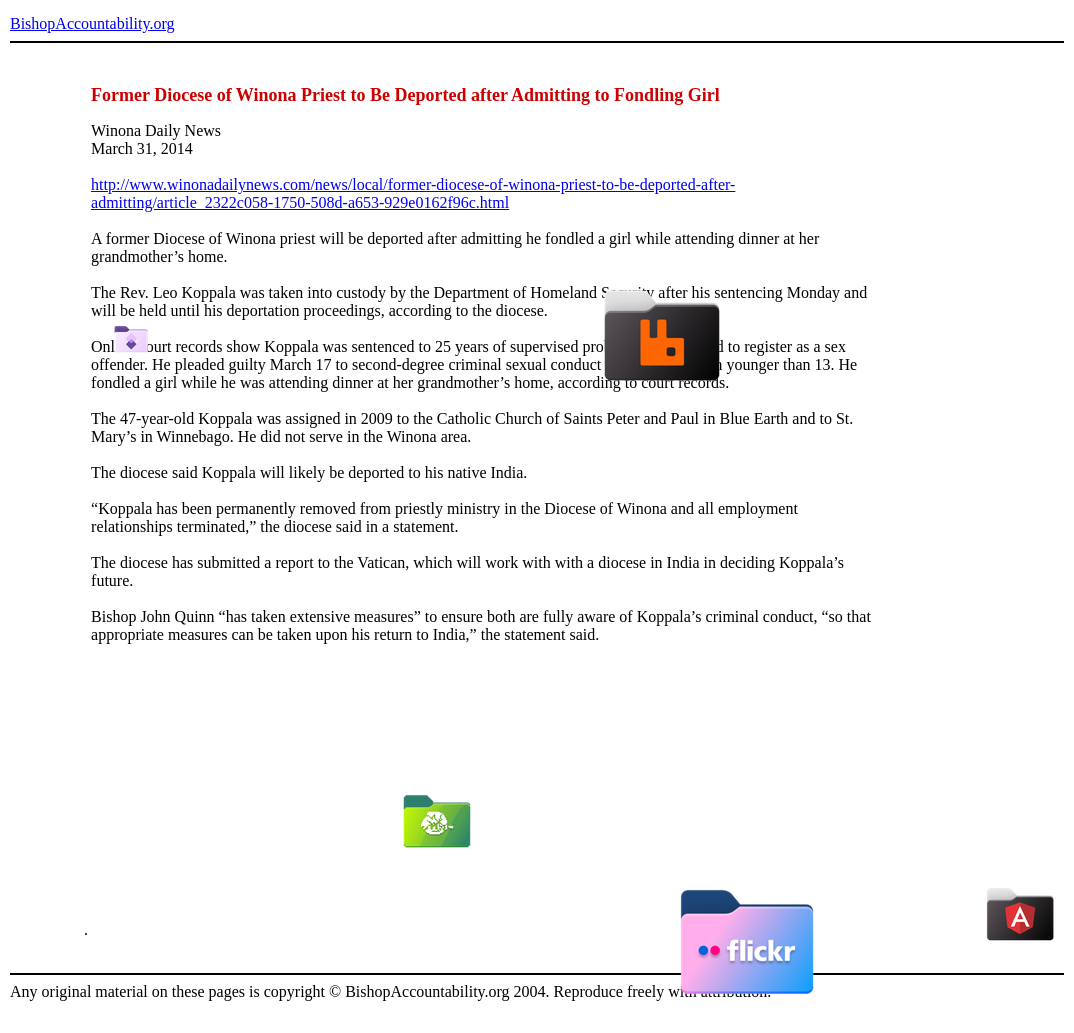 The width and height of the screenshot is (1074, 1033). What do you see at coordinates (131, 340) in the screenshot?
I see `open microsoft finance documents folder` at bounding box center [131, 340].